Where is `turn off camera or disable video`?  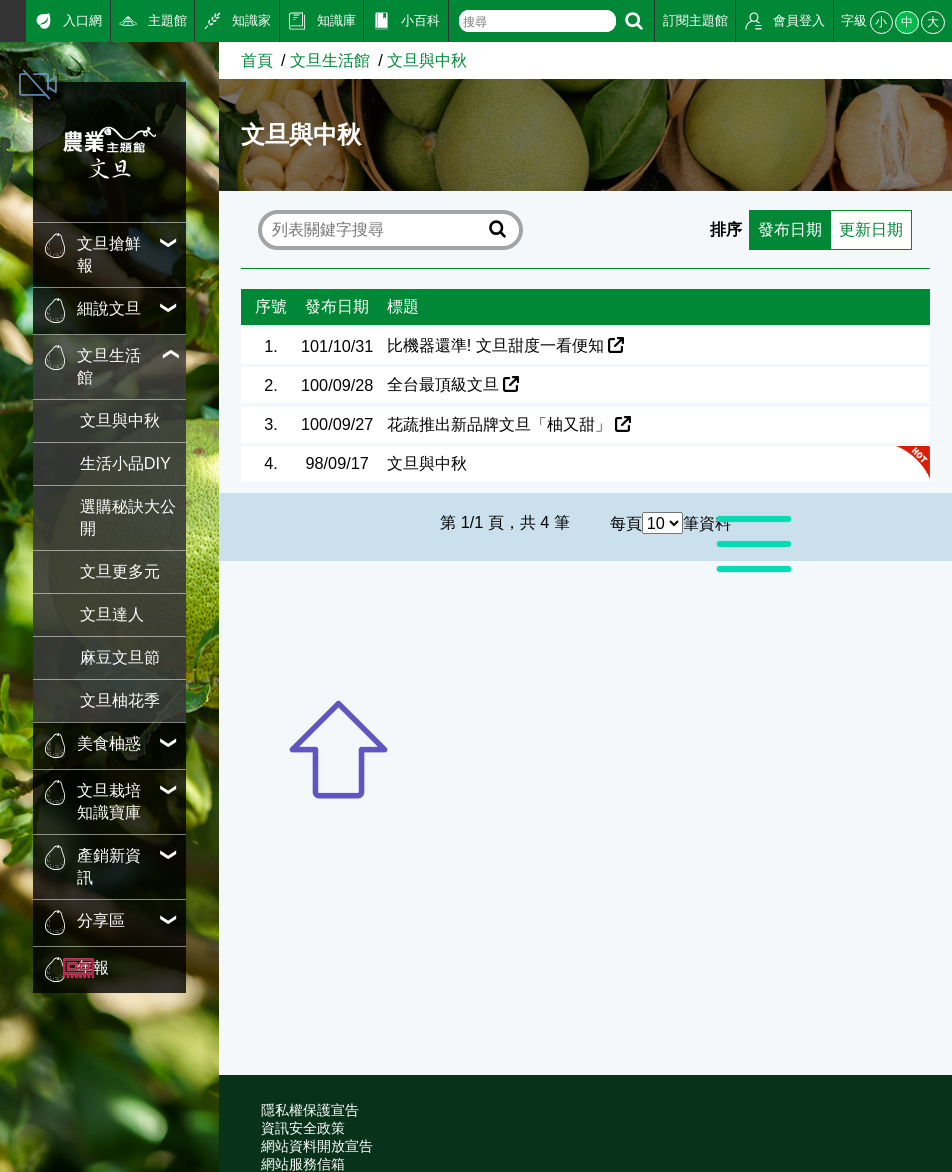
turn off camera or disable video is located at coordinates (36, 84).